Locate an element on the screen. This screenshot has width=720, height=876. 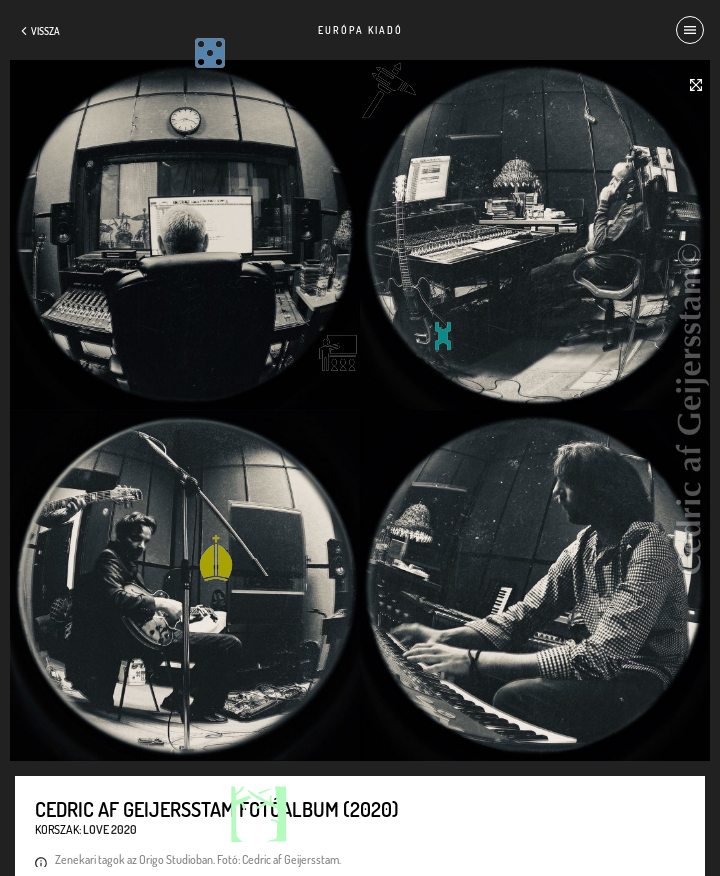
access settings or configuration options is located at coordinates (443, 336).